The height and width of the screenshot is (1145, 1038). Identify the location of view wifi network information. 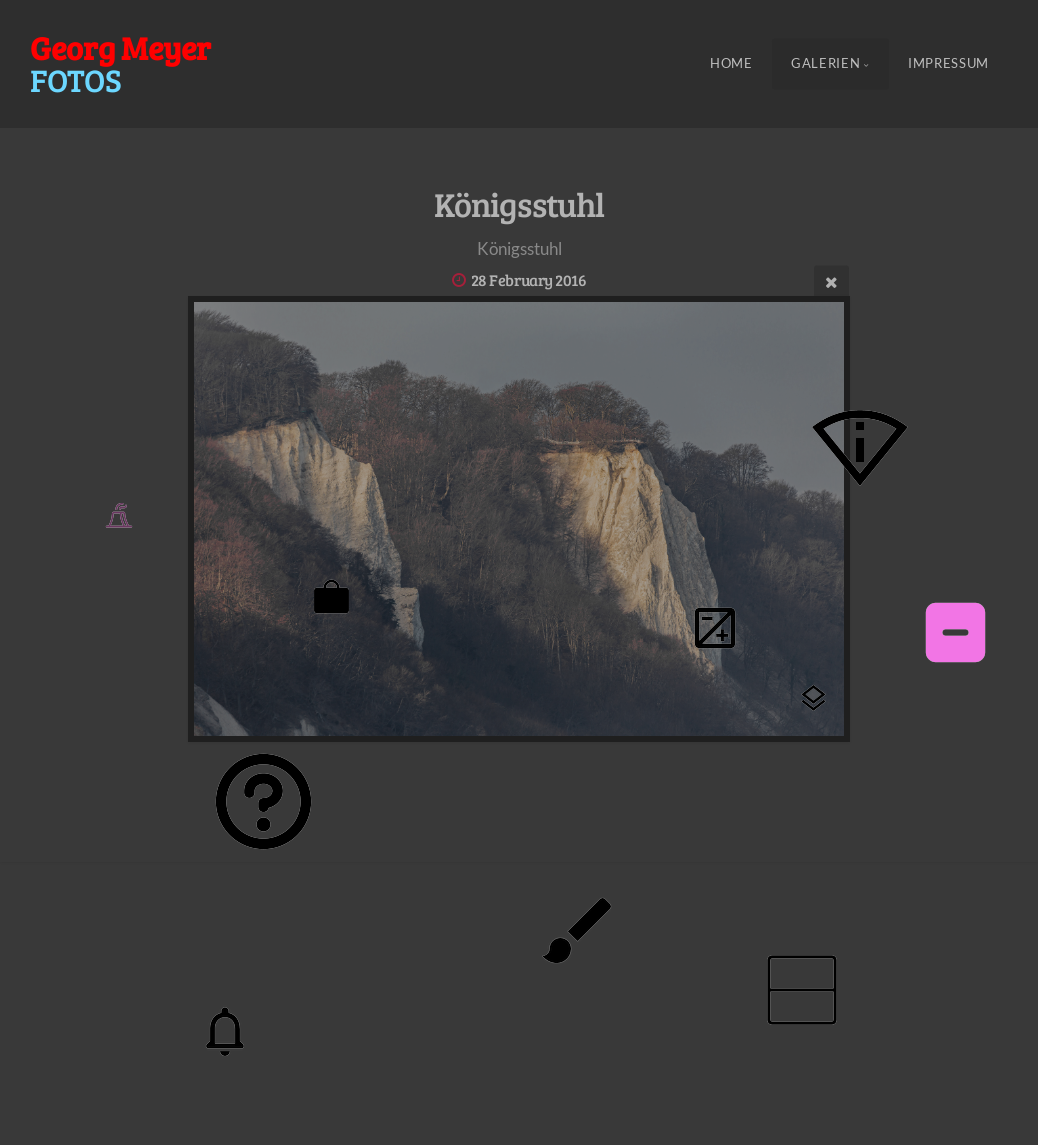
(860, 446).